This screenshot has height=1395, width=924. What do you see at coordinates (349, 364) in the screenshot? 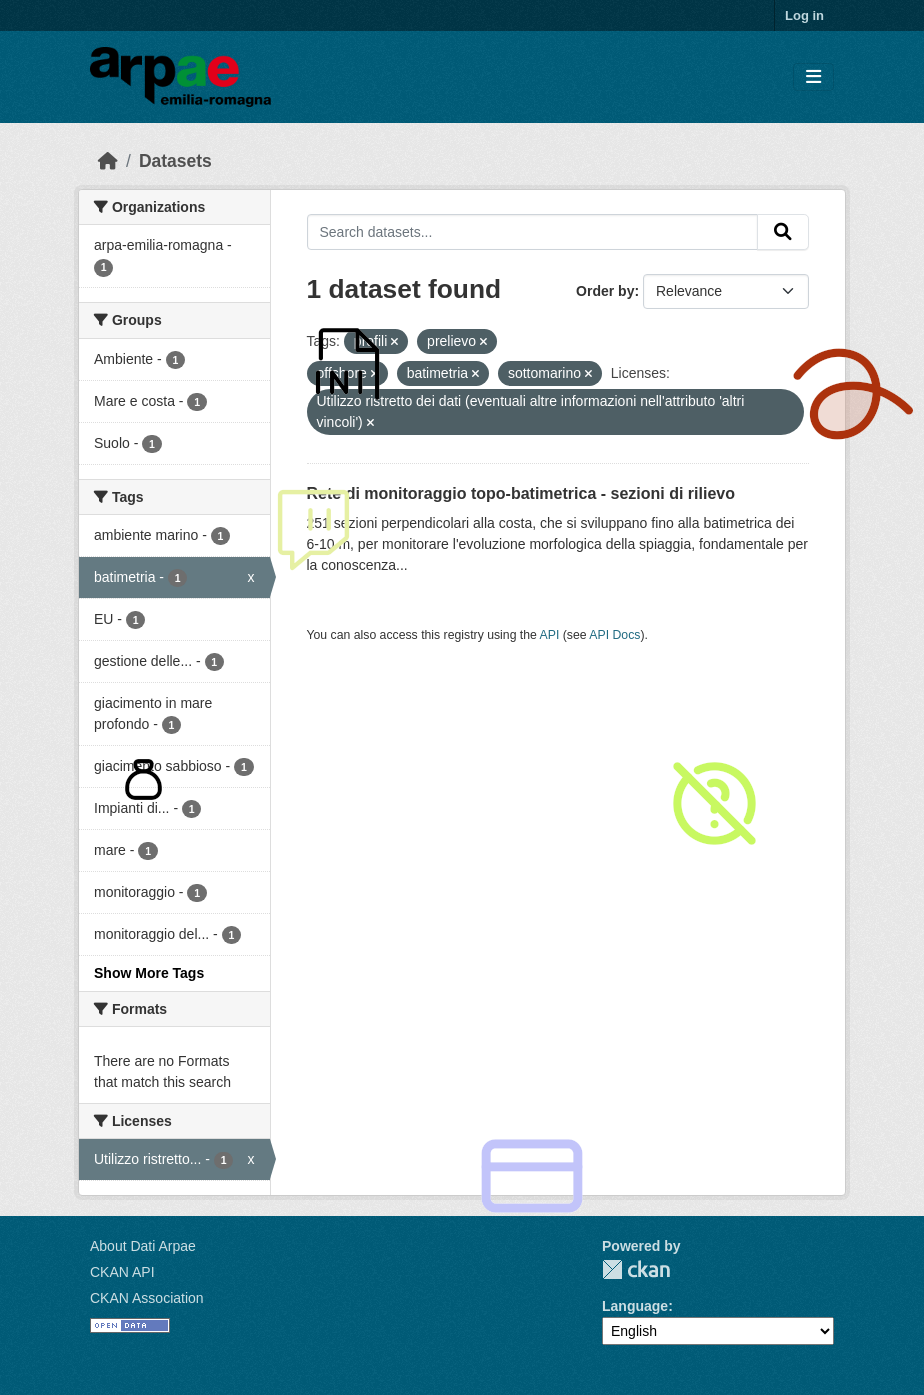
I see `view or open an INI configuration file` at bounding box center [349, 364].